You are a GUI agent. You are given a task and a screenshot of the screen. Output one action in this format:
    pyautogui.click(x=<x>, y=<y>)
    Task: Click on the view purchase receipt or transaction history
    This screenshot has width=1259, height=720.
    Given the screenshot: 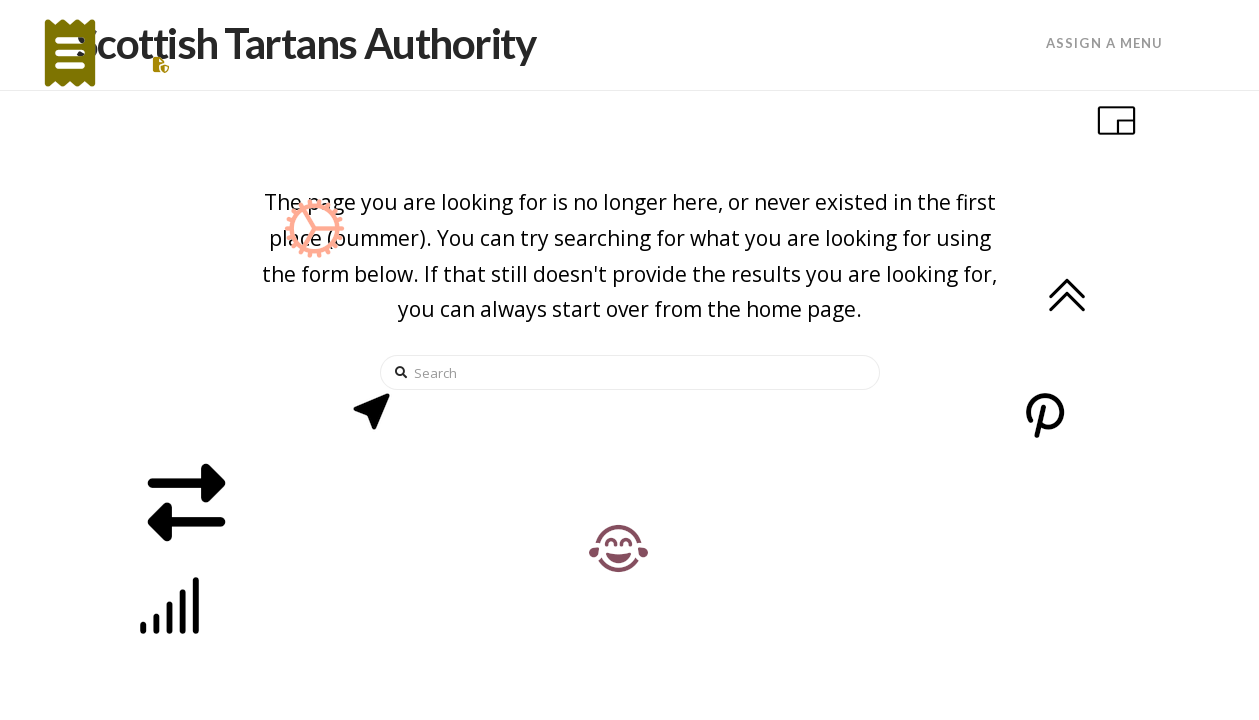 What is the action you would take?
    pyautogui.click(x=70, y=53)
    